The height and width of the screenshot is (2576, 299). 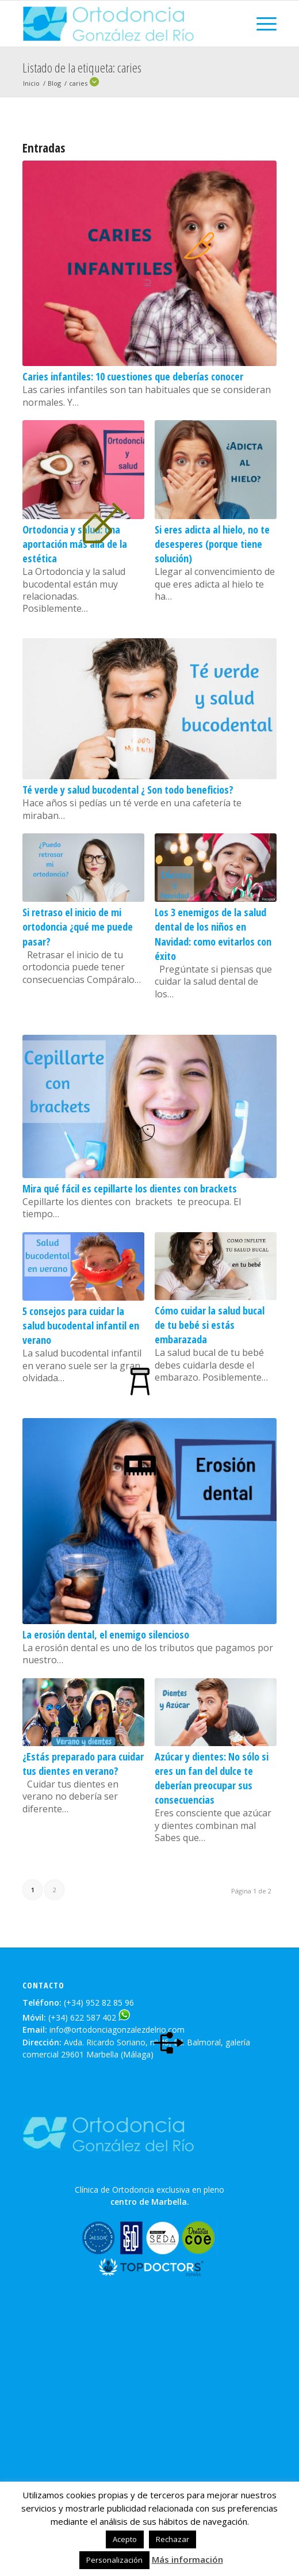 What do you see at coordinates (140, 1381) in the screenshot?
I see `browse furniture or seating options` at bounding box center [140, 1381].